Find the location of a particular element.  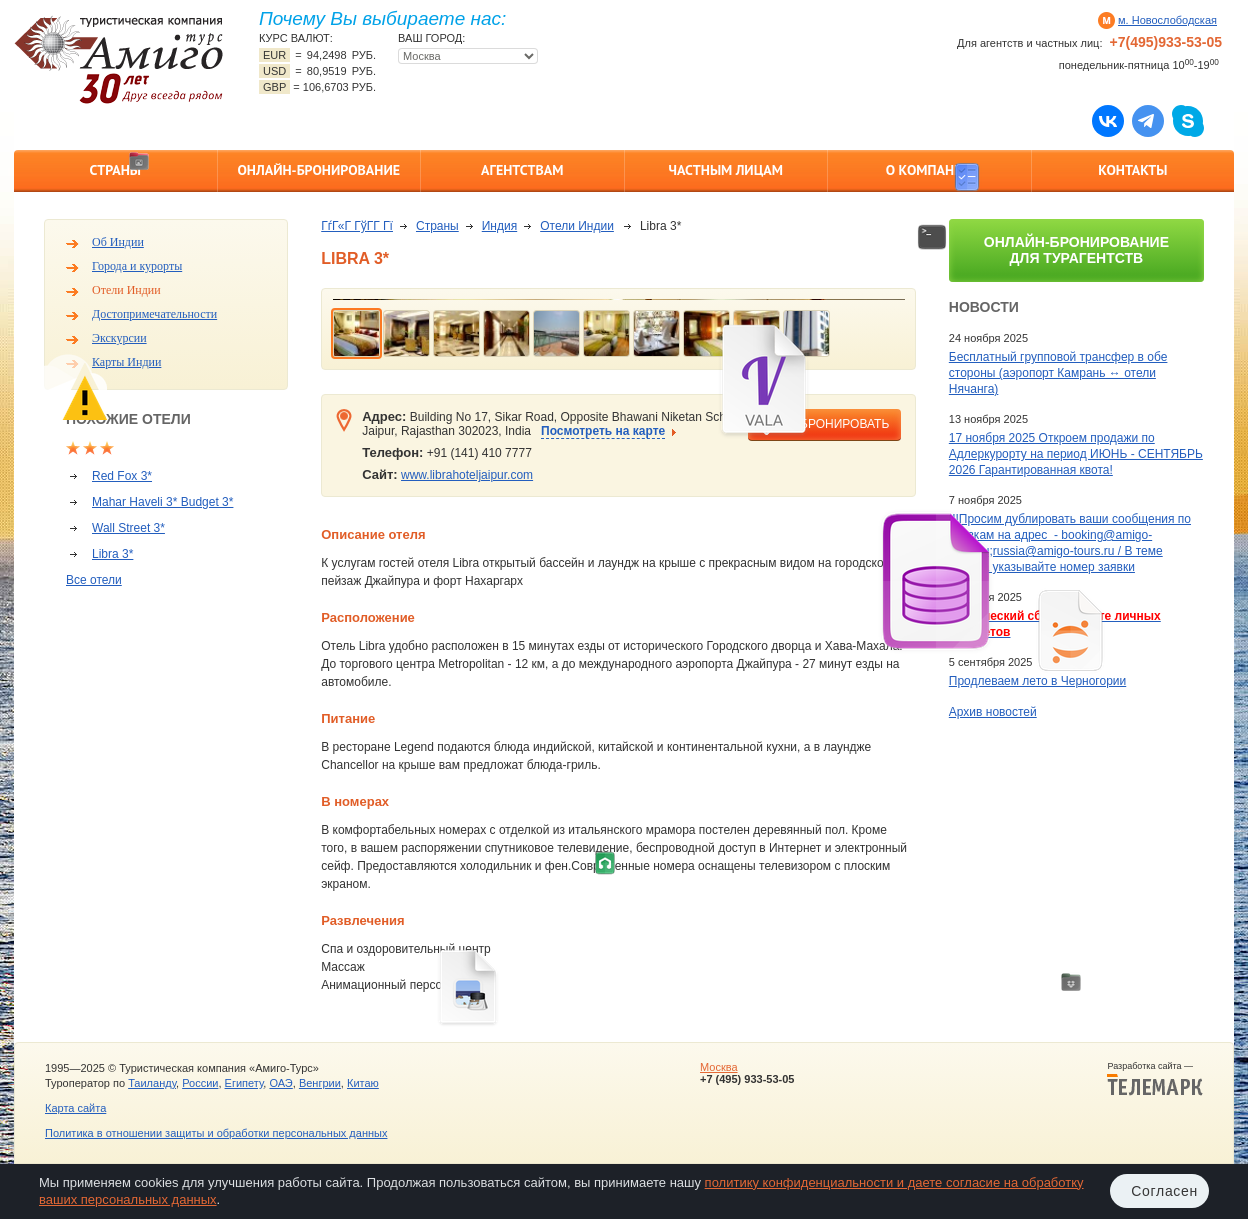

open your pictures folder is located at coordinates (139, 161).